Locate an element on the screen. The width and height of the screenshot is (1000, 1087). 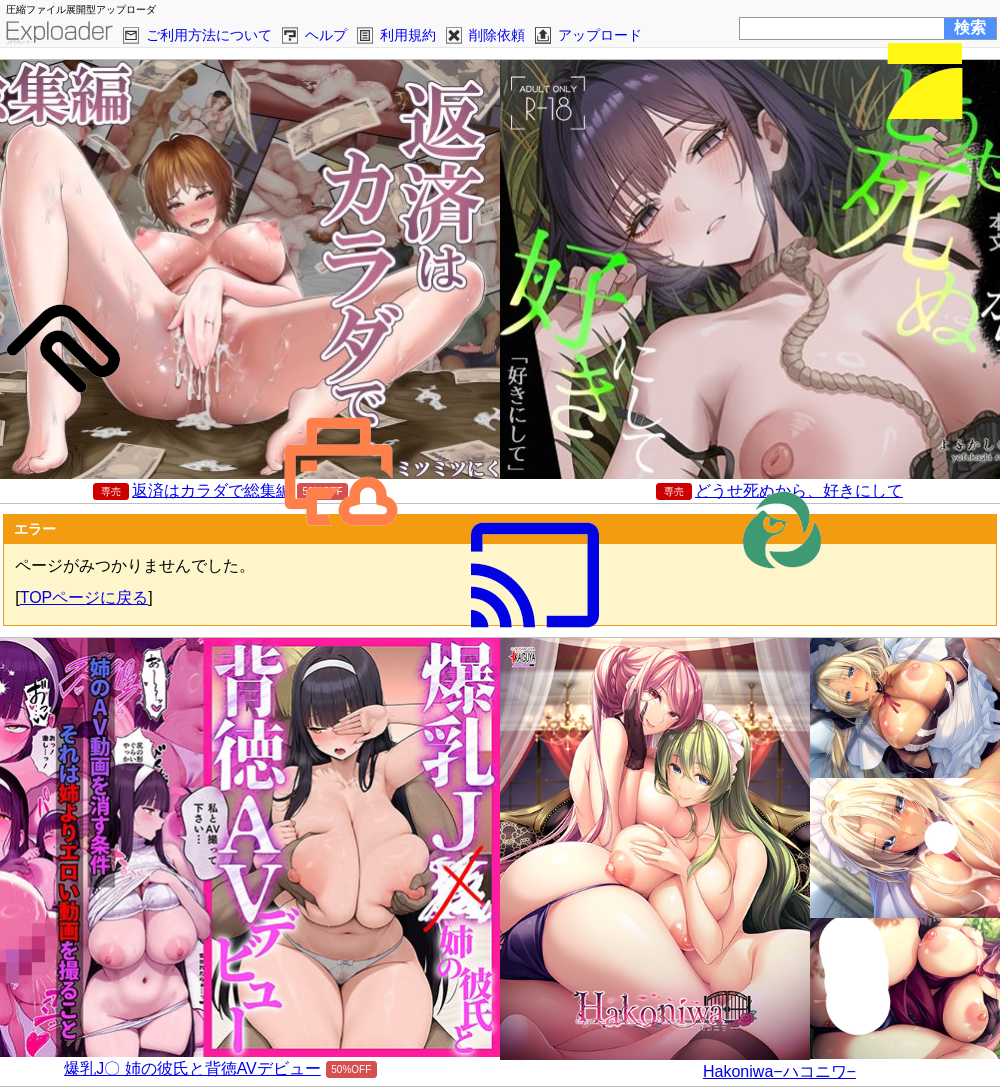
rumahweb company logo is located at coordinates (63, 348).